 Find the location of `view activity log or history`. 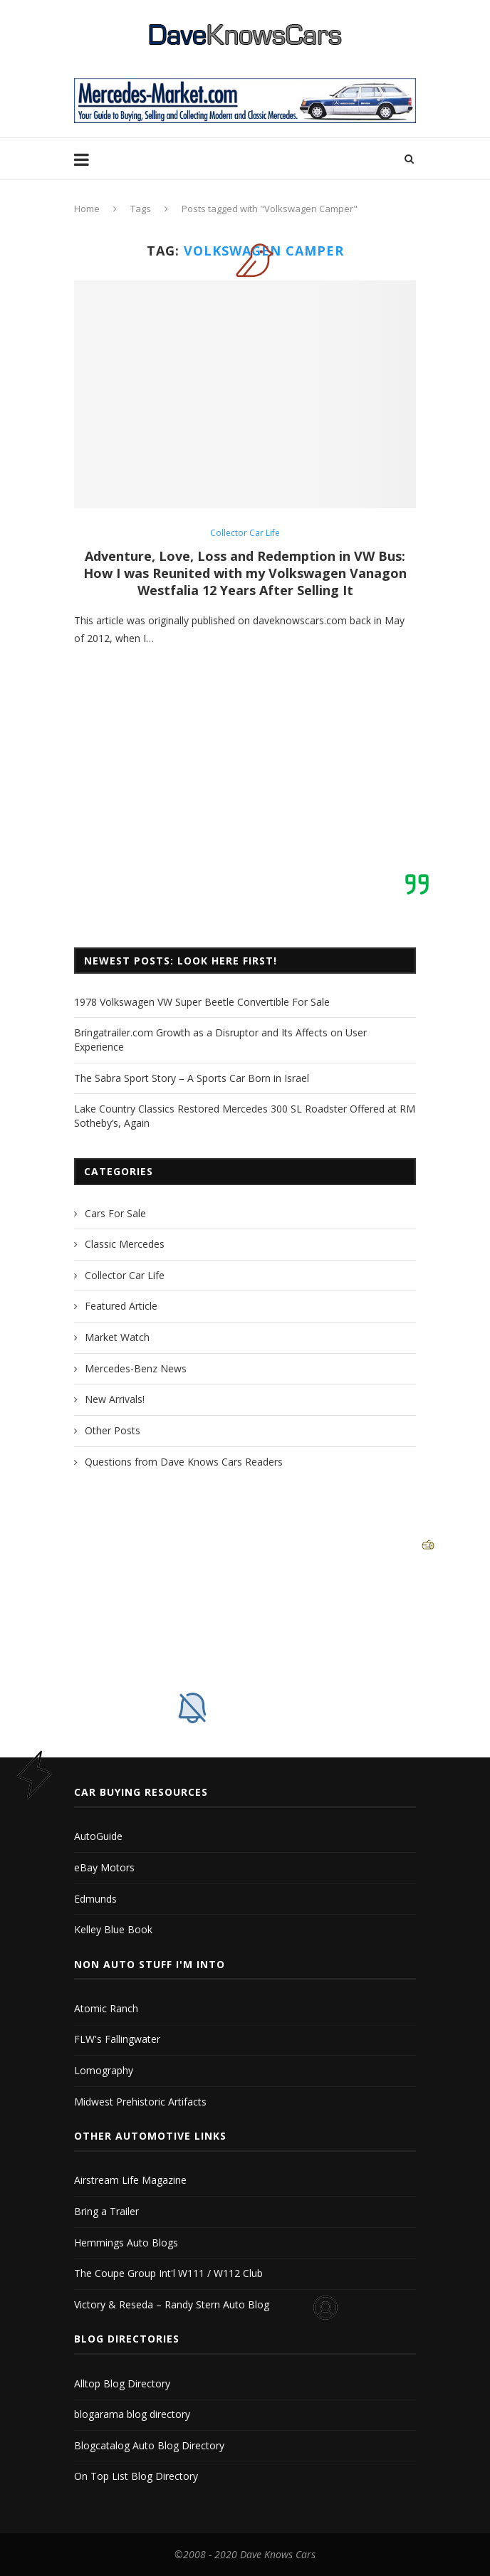

view activity log or history is located at coordinates (428, 1545).